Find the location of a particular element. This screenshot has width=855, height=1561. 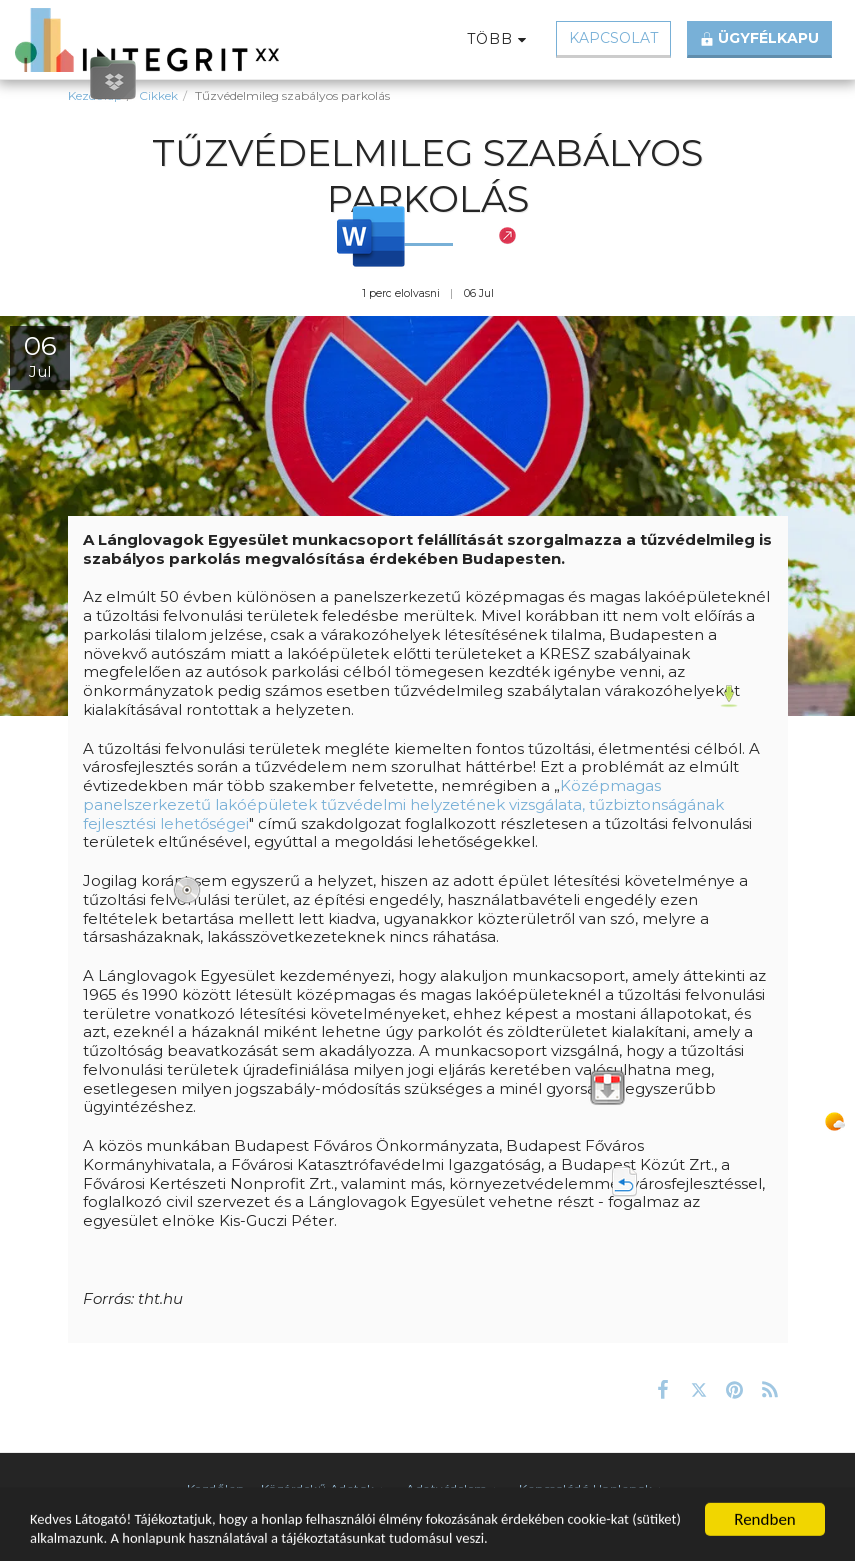

indicates a blank CD-R disc ready for burning is located at coordinates (187, 890).